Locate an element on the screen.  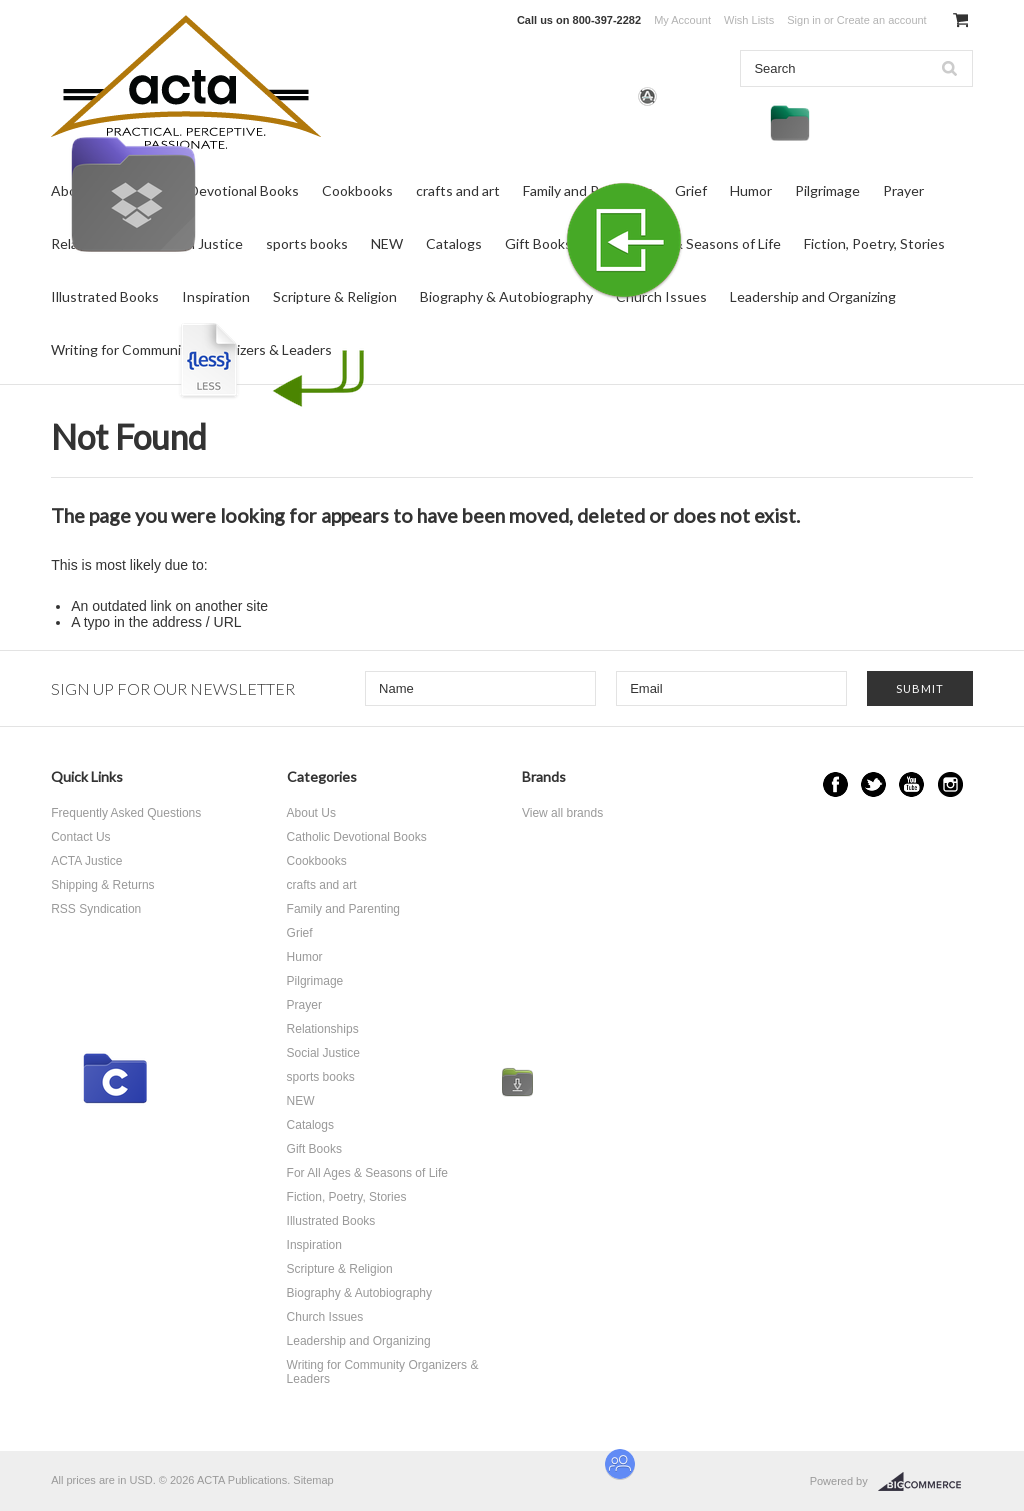
open the software update manager is located at coordinates (647, 96).